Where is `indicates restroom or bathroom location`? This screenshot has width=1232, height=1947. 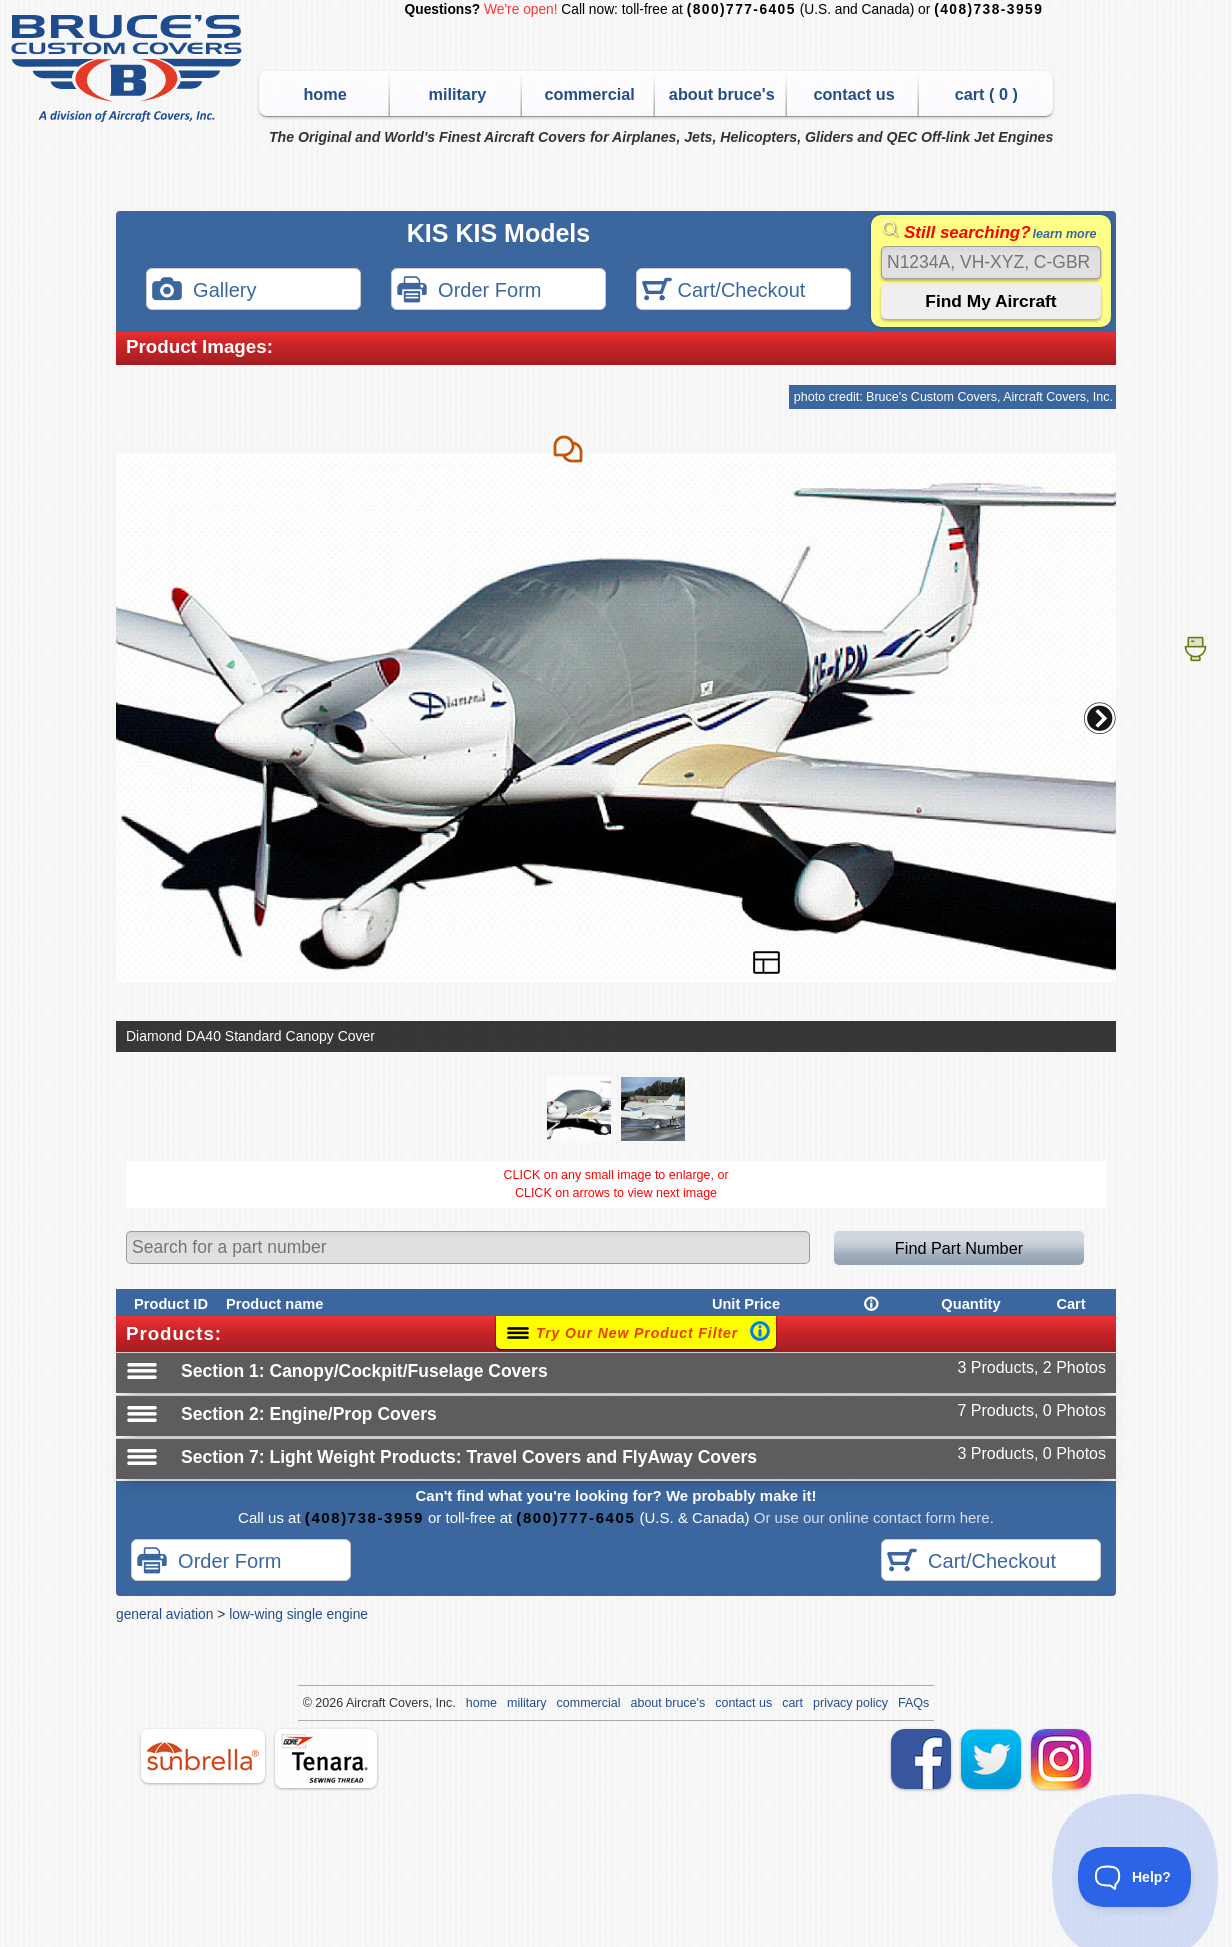 indicates restroom or bathroom location is located at coordinates (1195, 648).